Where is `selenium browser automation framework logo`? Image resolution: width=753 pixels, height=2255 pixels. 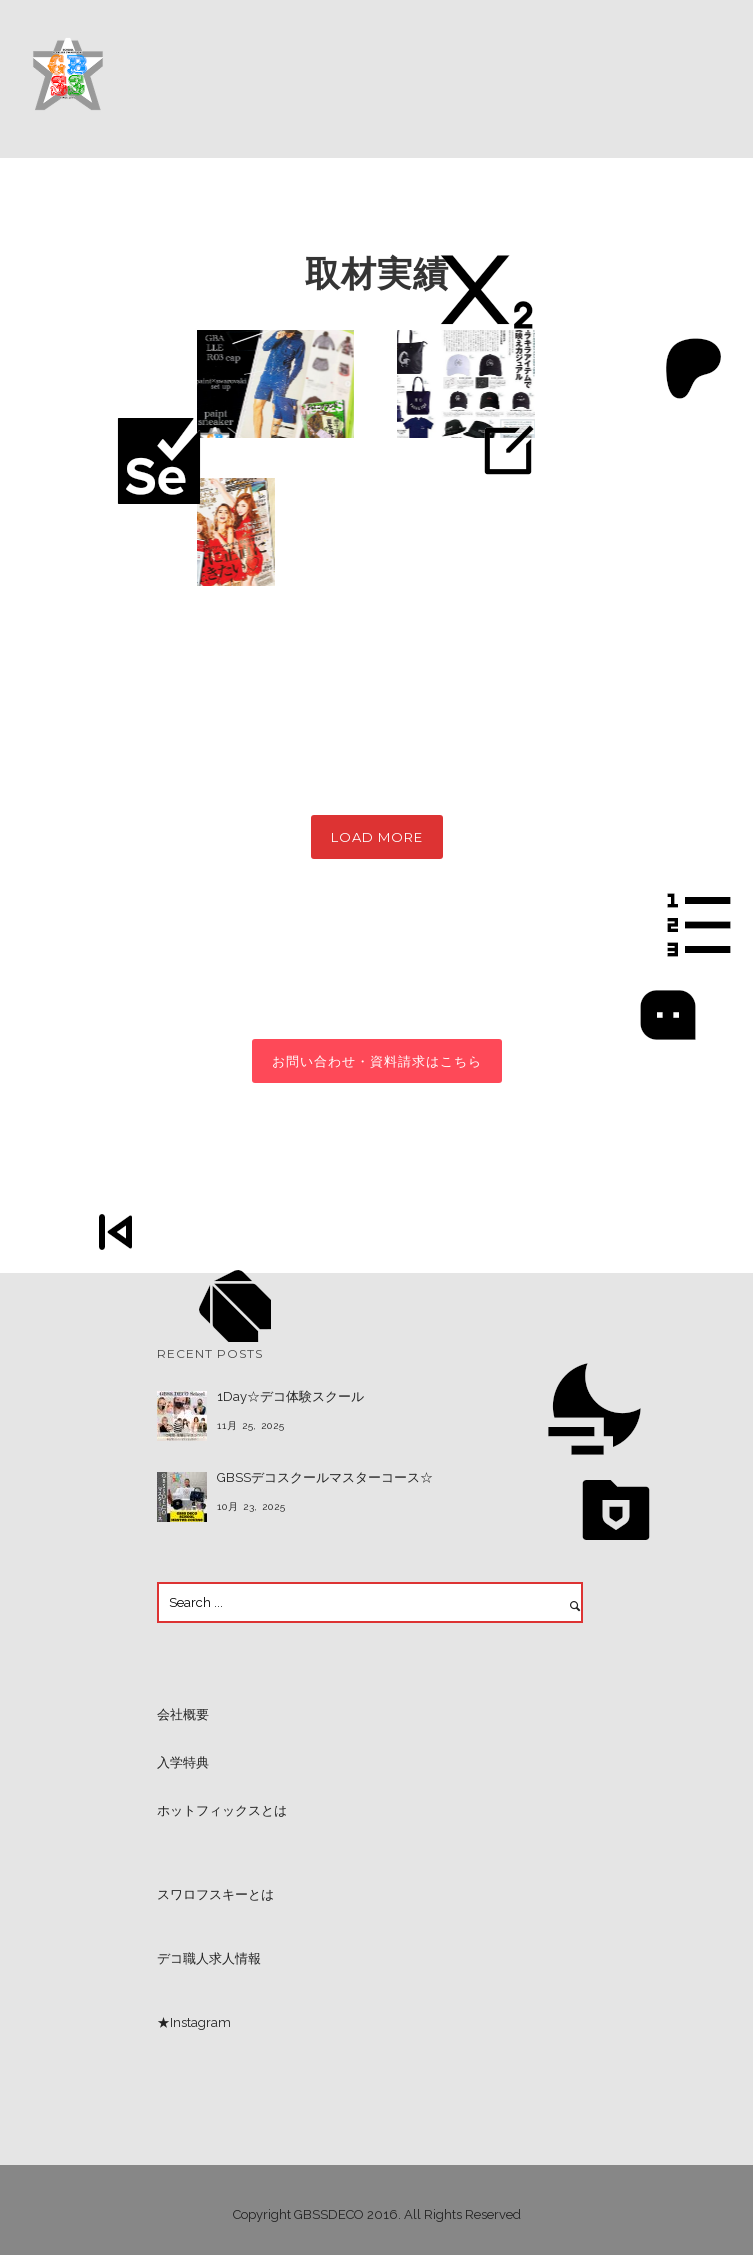 selenium browser automation framework logo is located at coordinates (159, 461).